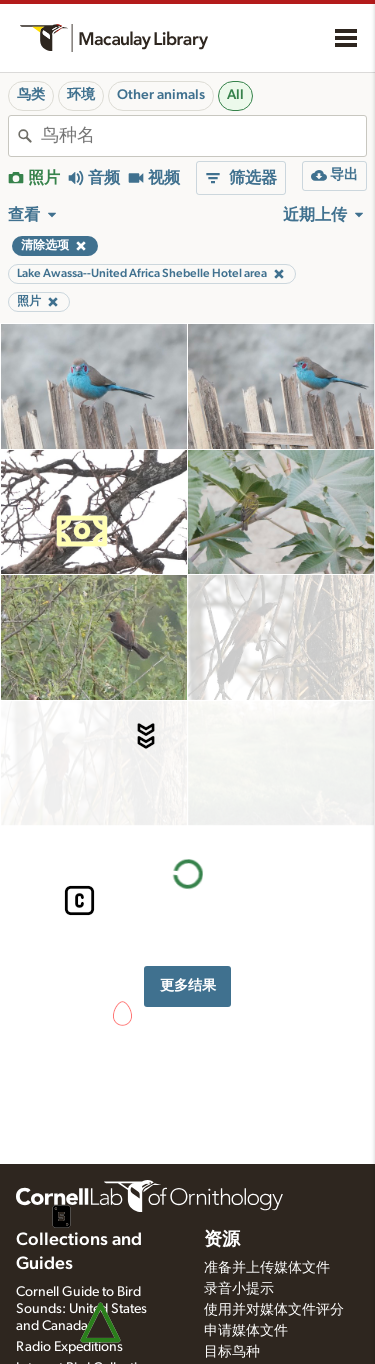 The height and width of the screenshot is (1364, 375). I want to click on indicates egg or egg-containing ingredient, so click(122, 1013).